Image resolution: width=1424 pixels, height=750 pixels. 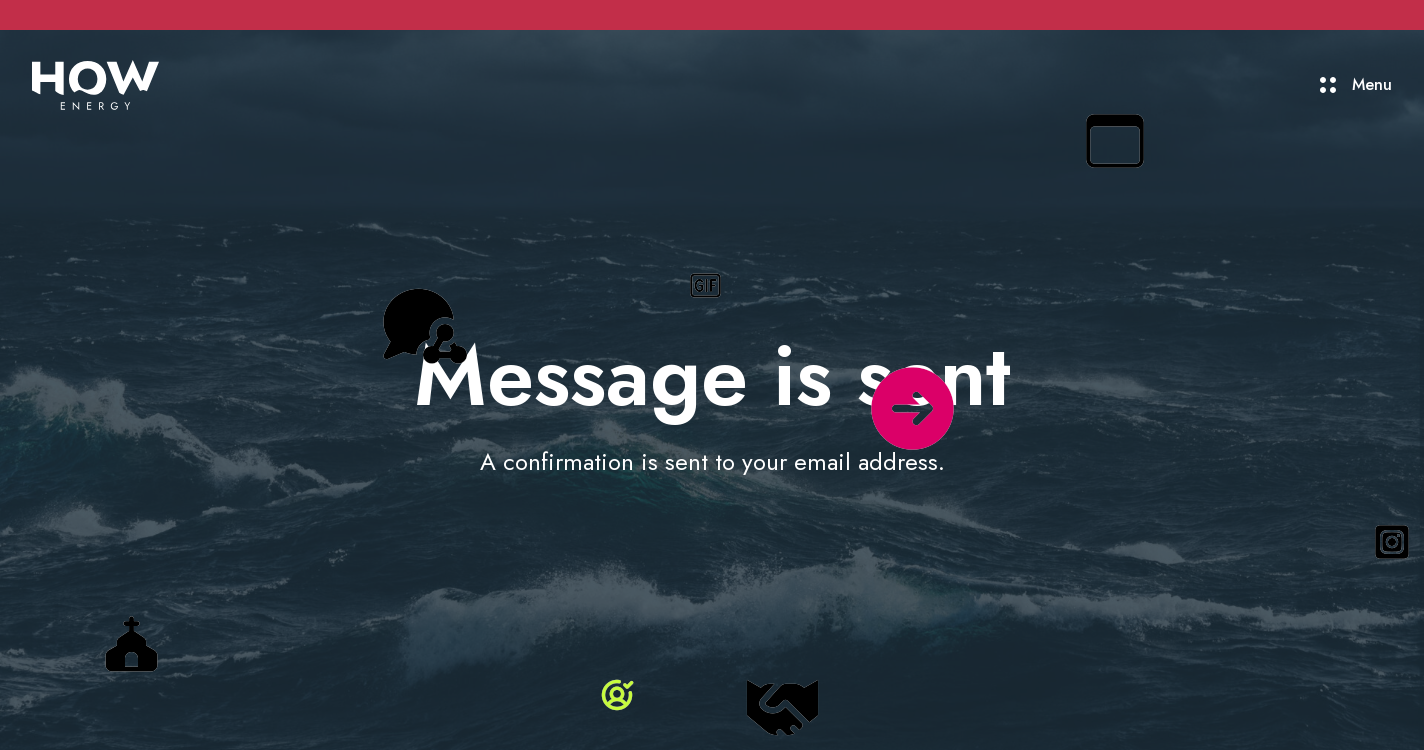 What do you see at coordinates (617, 695) in the screenshot?
I see `verified user profile` at bounding box center [617, 695].